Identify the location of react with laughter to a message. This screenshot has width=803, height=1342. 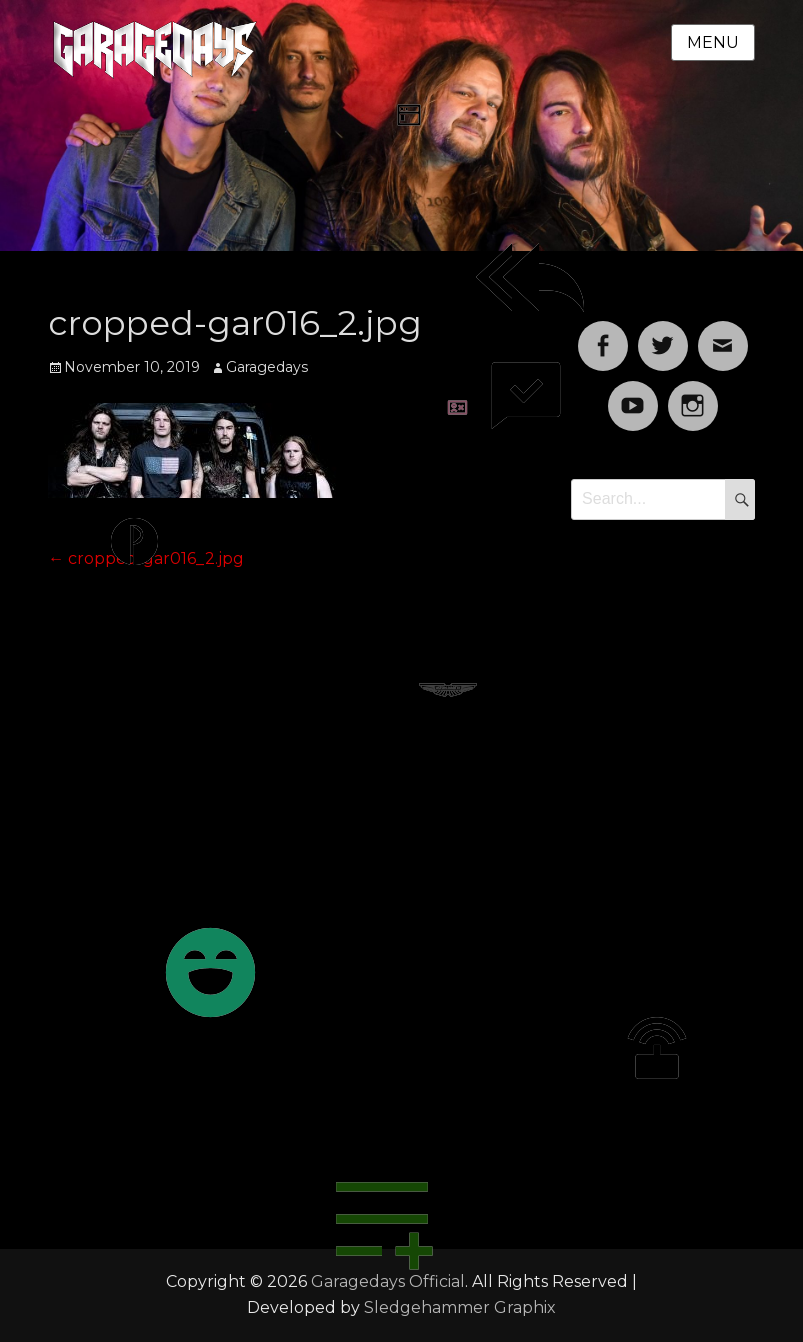
(210, 972).